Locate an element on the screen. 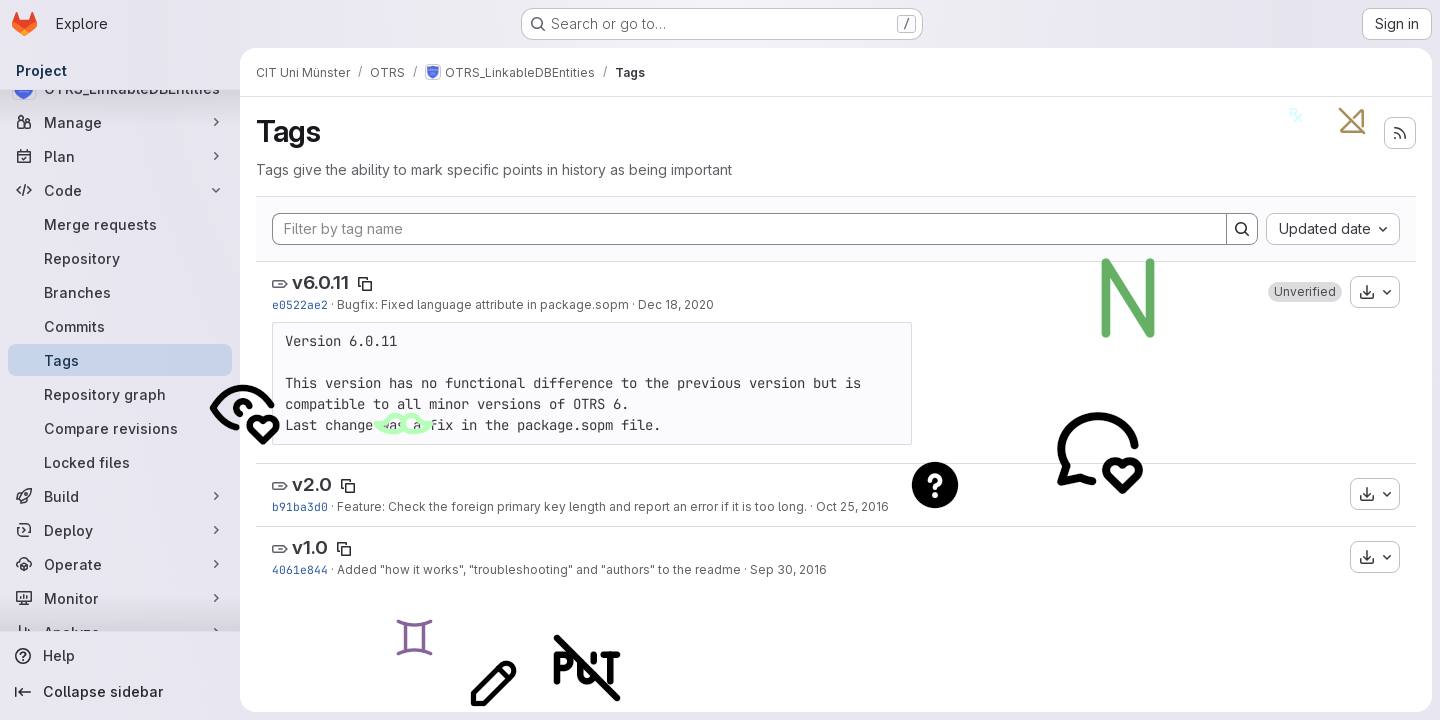  gemini zodiac sign symbol is located at coordinates (414, 637).